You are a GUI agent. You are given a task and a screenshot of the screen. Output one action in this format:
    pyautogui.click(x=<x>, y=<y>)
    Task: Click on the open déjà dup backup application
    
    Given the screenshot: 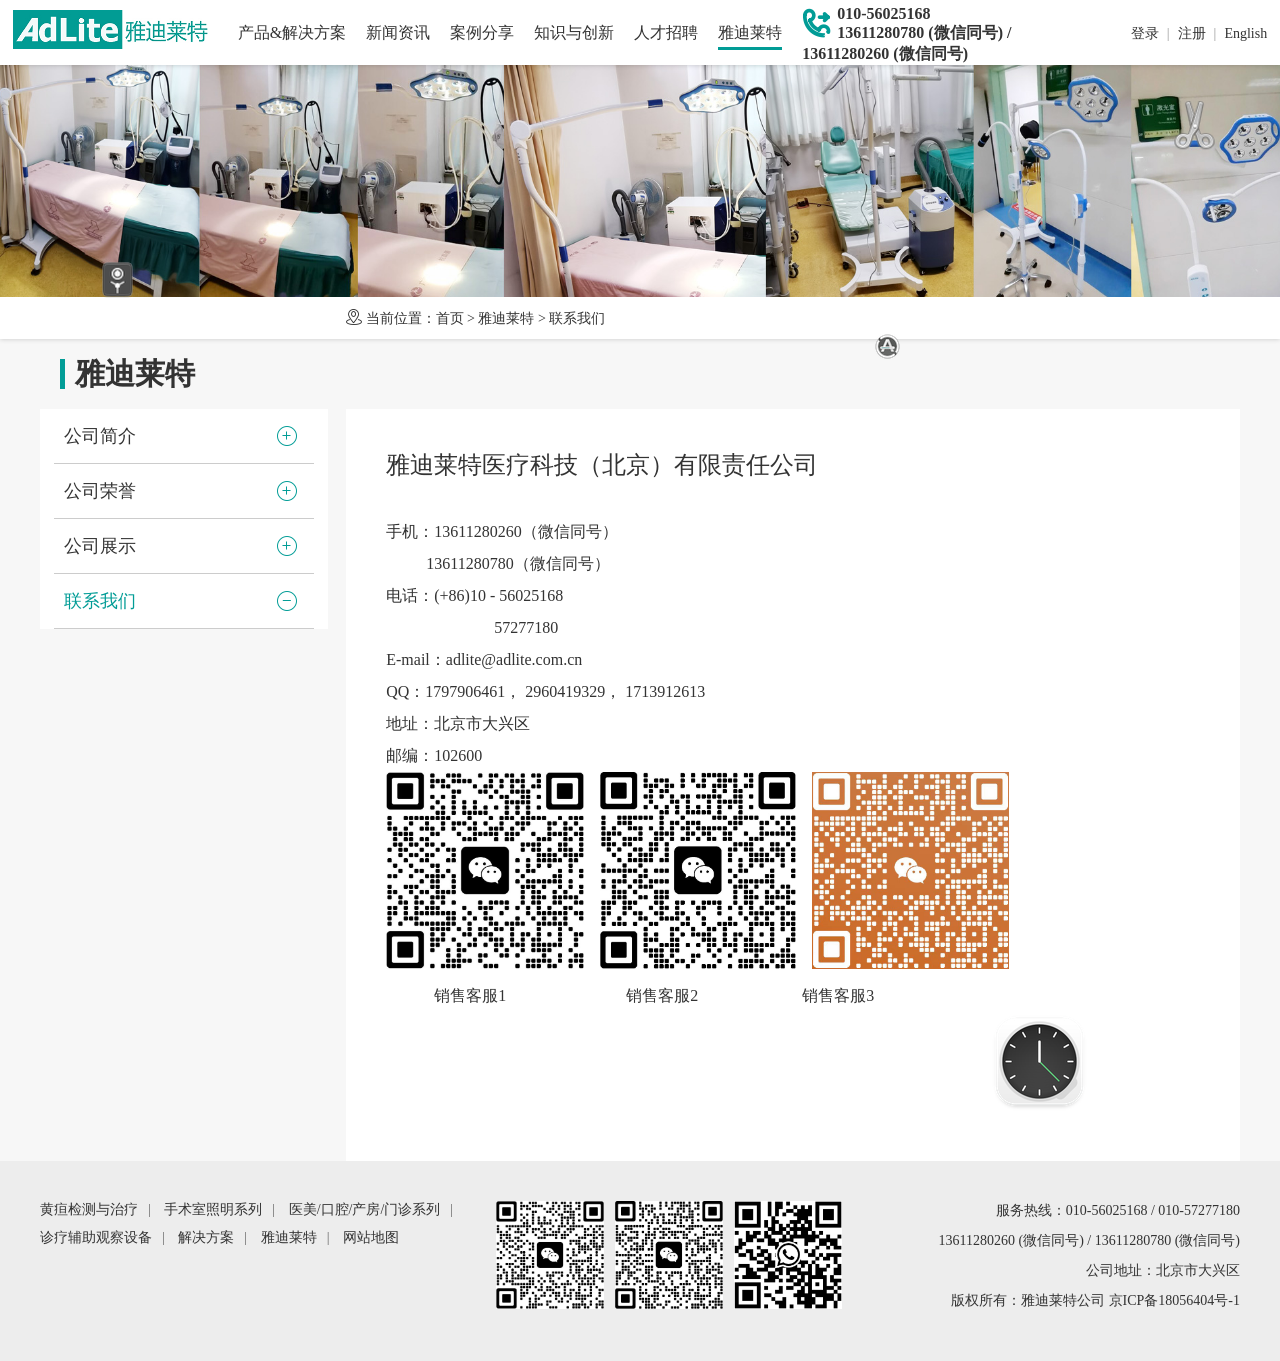 What is the action you would take?
    pyautogui.click(x=117, y=279)
    